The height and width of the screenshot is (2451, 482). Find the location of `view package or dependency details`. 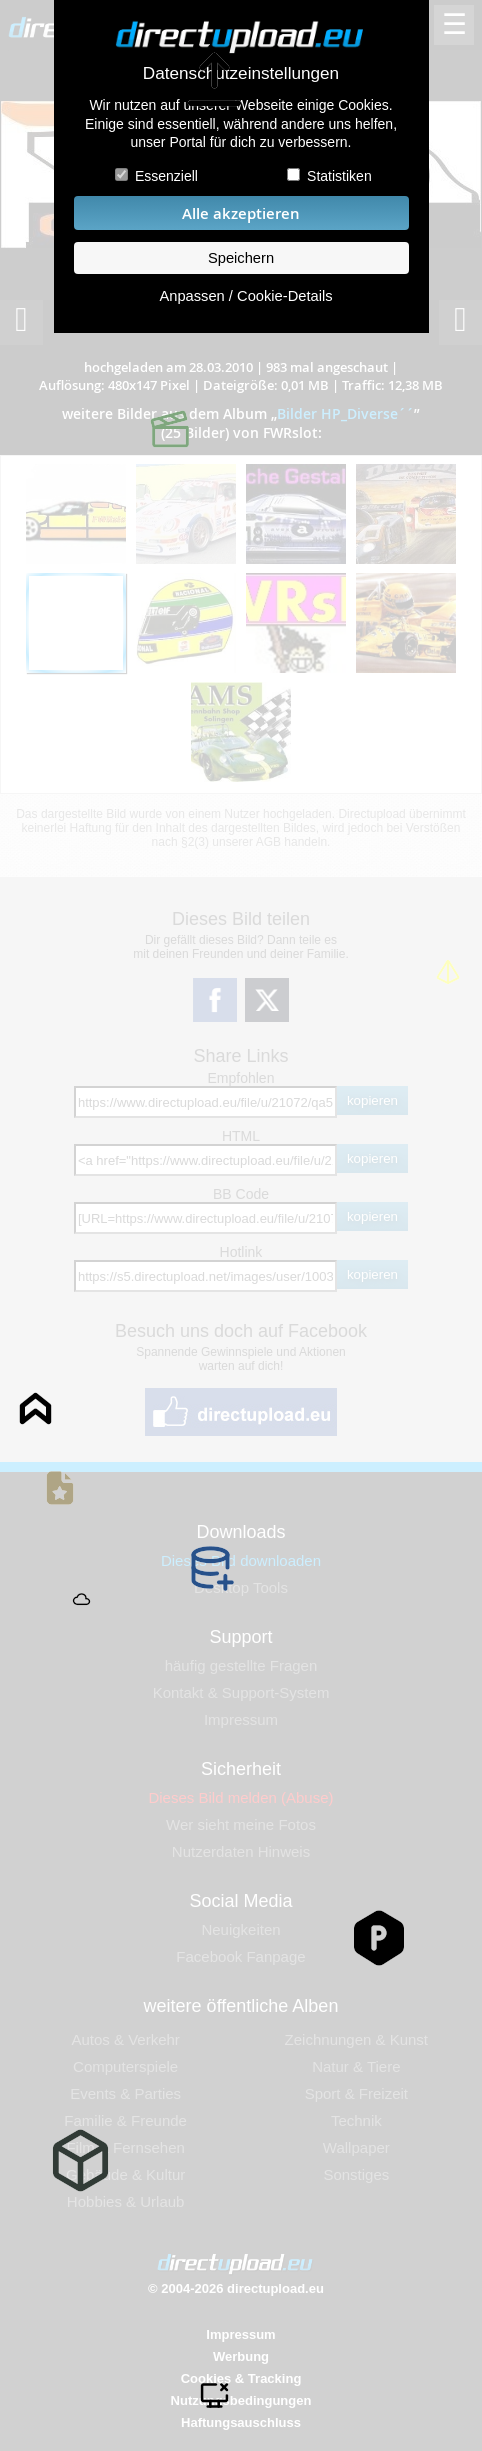

view package or dependency details is located at coordinates (80, 2160).